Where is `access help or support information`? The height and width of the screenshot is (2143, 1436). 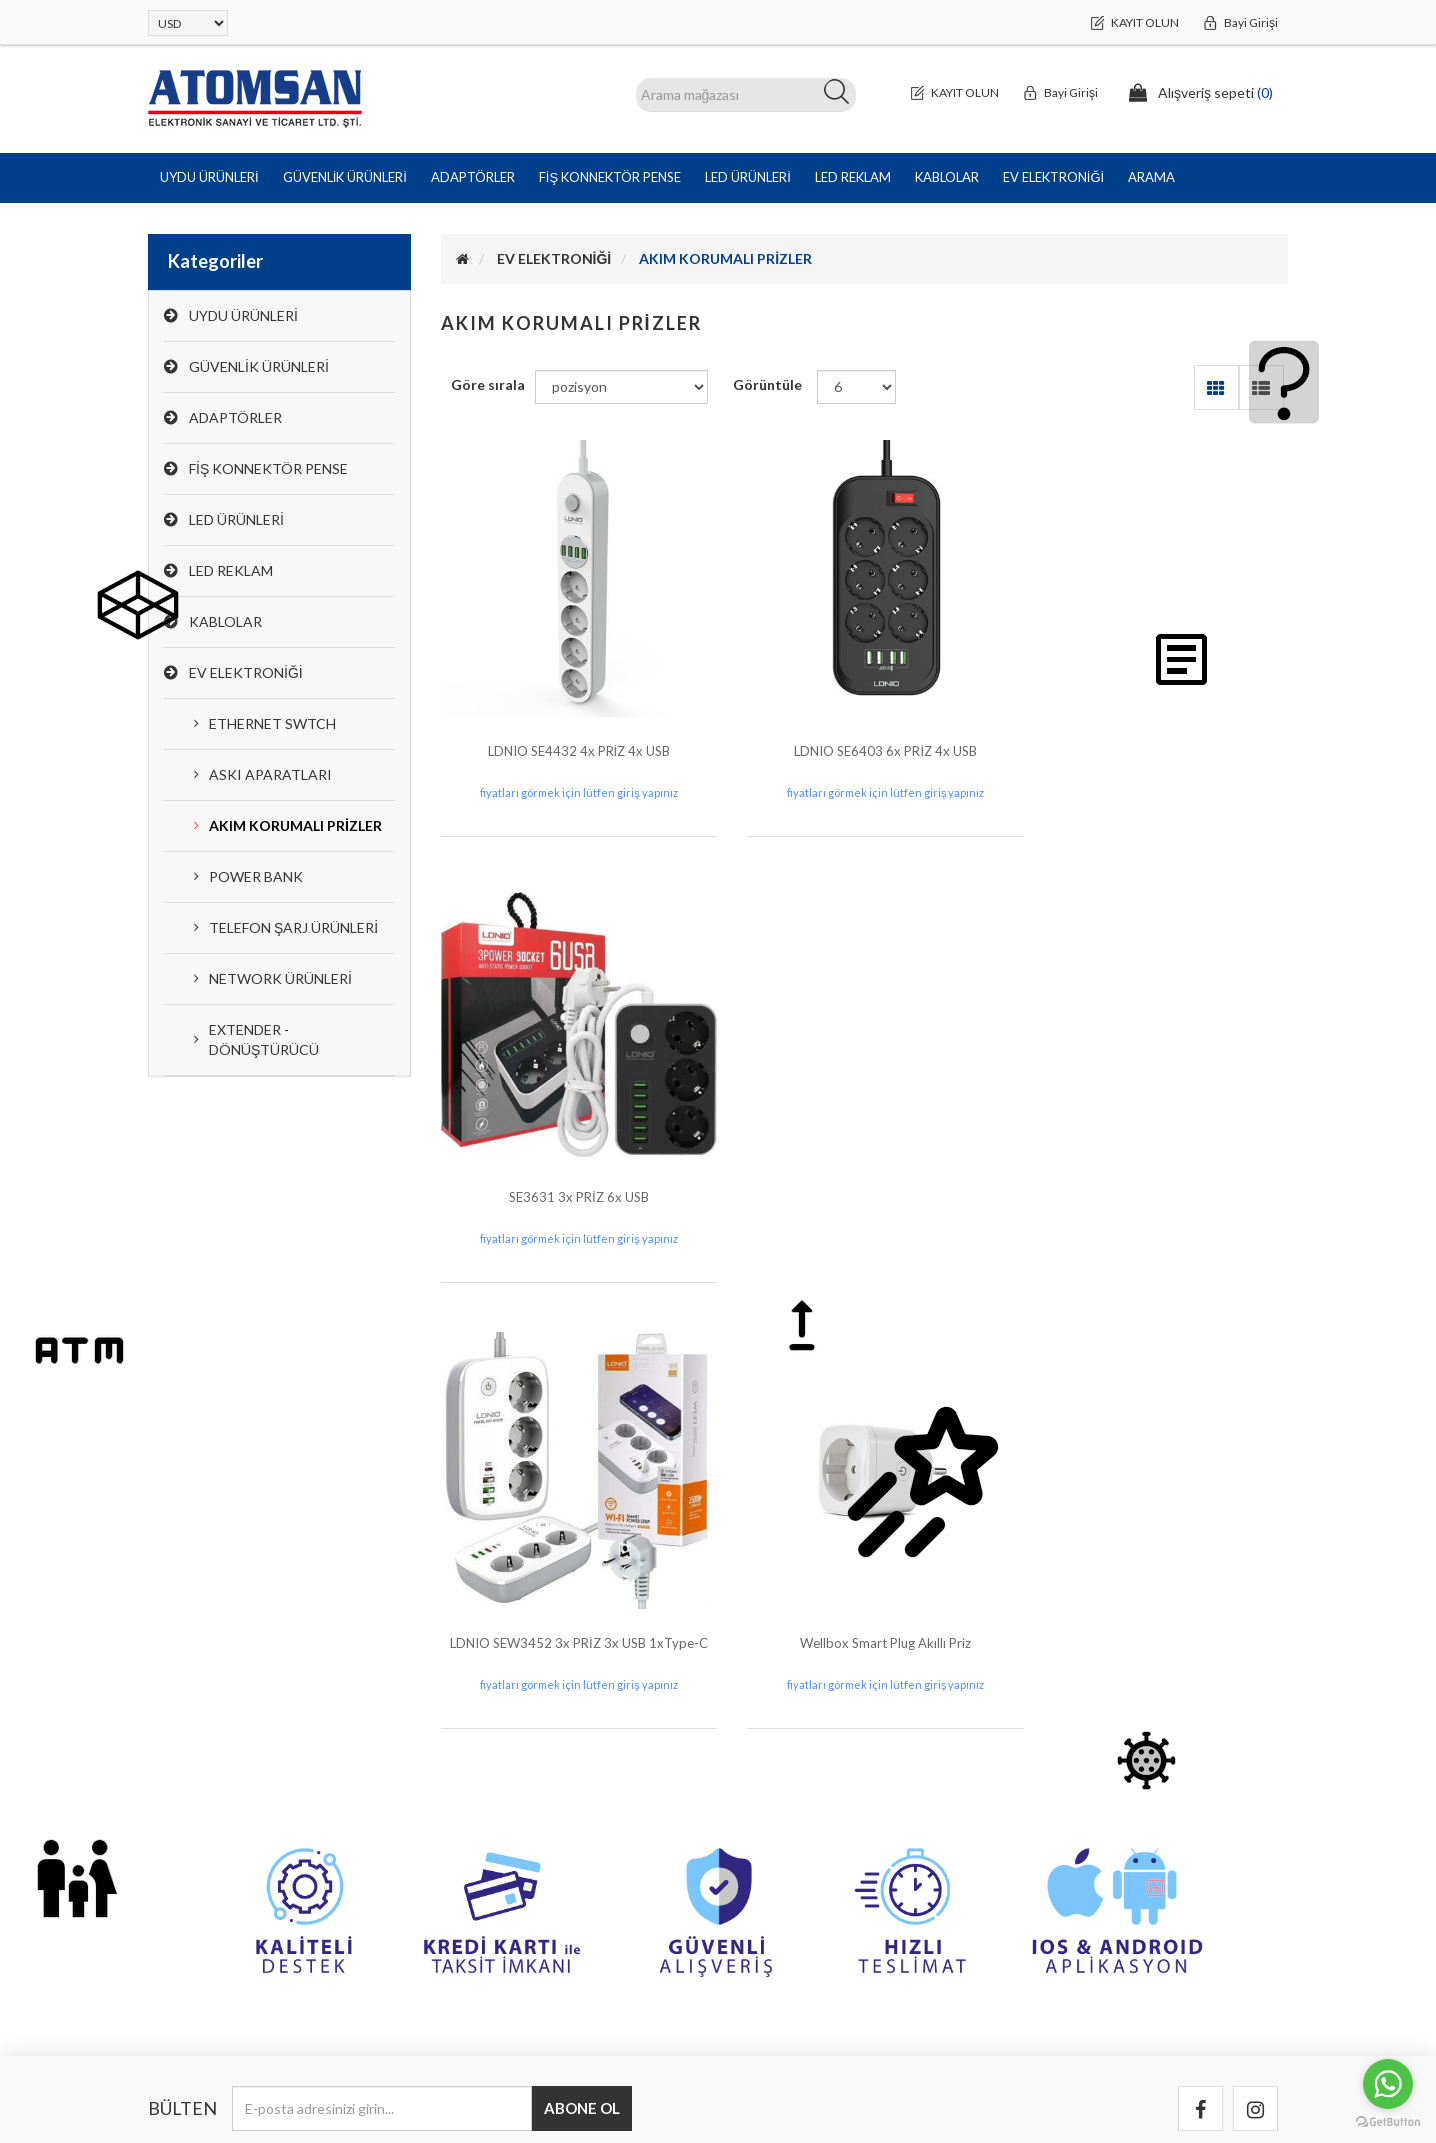 access help or support information is located at coordinates (1284, 382).